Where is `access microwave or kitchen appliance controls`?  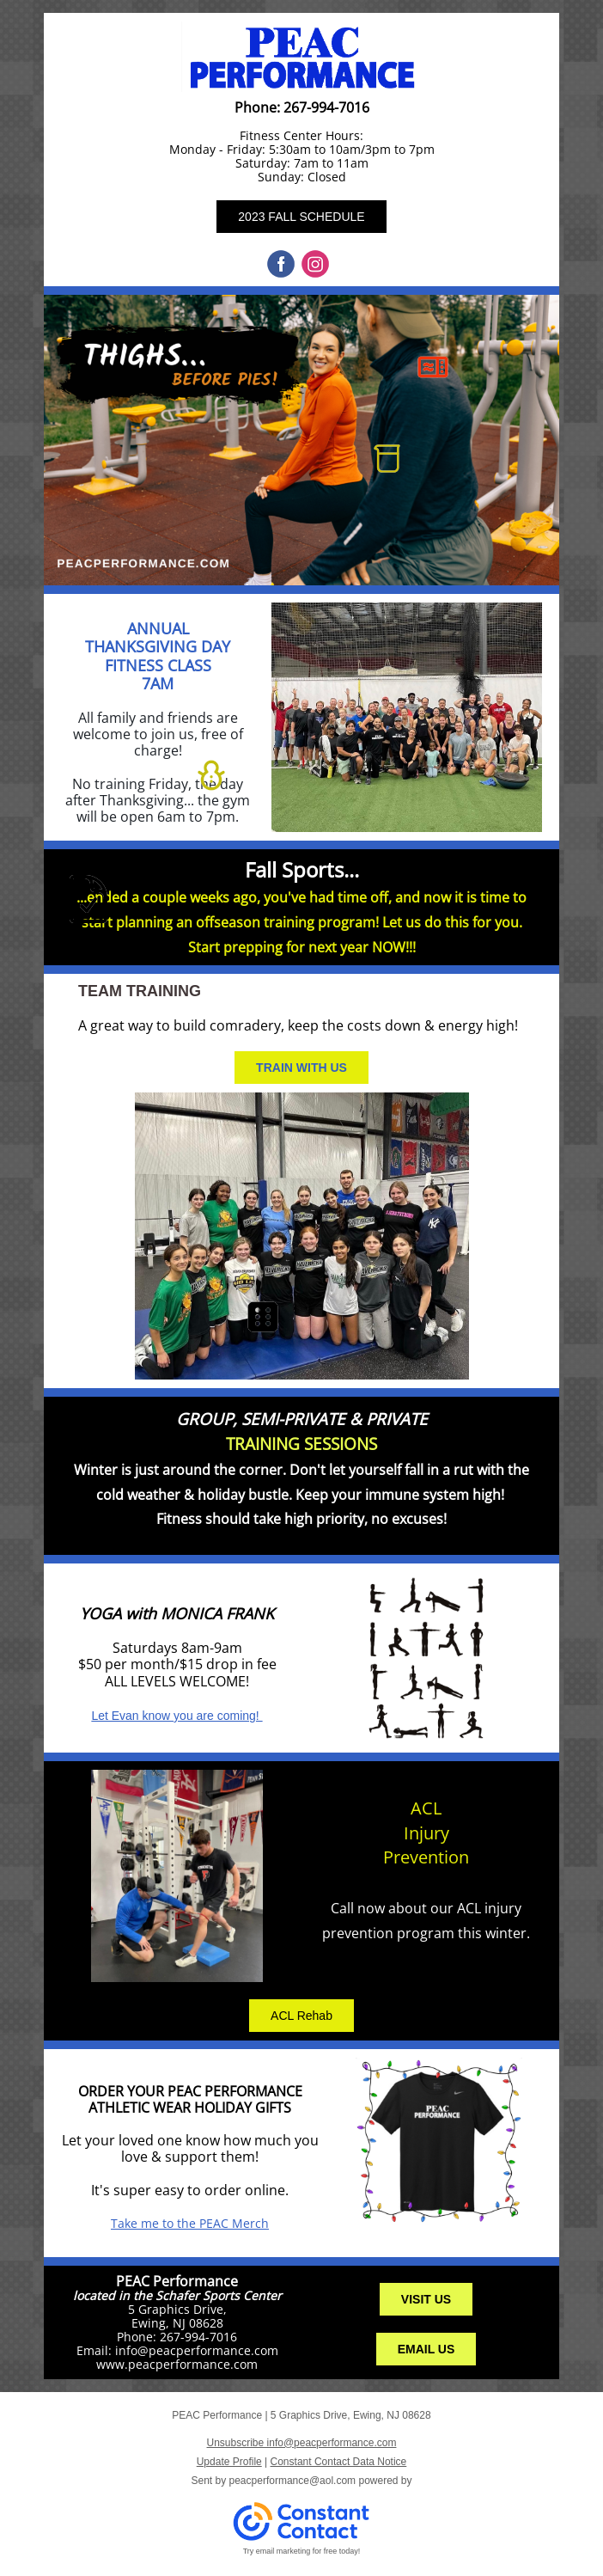
access microwave or kitchen appliance controls is located at coordinates (433, 367).